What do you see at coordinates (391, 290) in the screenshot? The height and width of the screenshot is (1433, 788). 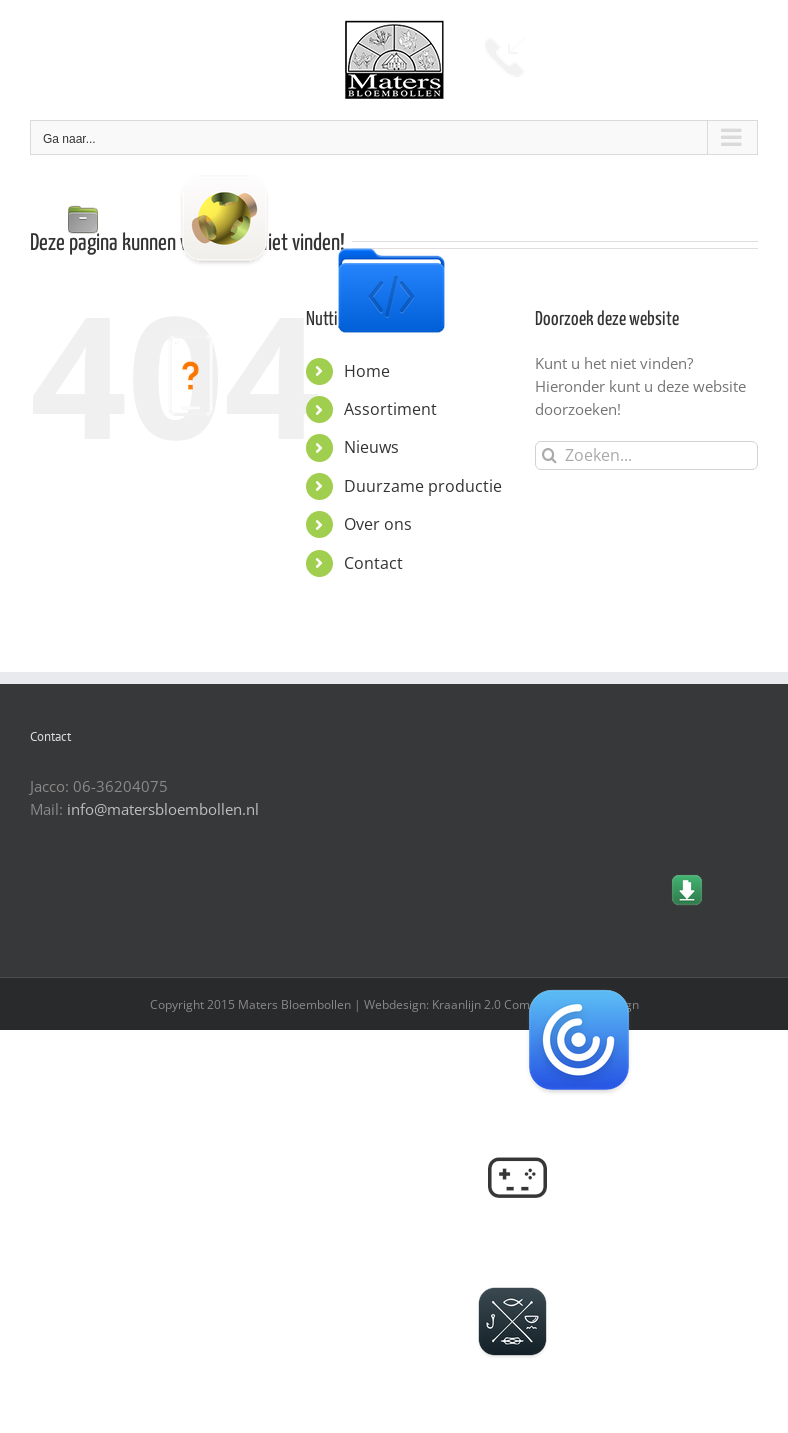 I see `open folder containing code or development files` at bounding box center [391, 290].